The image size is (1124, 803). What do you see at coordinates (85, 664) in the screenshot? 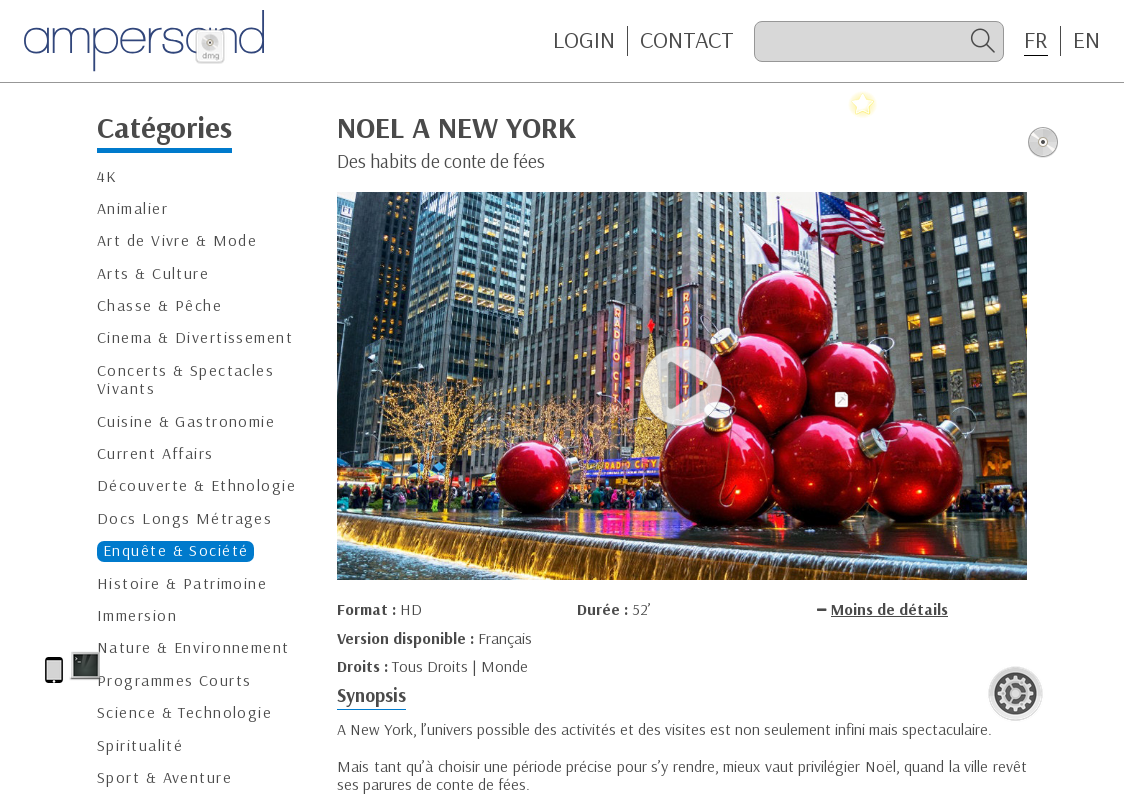
I see `open the terminal application` at bounding box center [85, 664].